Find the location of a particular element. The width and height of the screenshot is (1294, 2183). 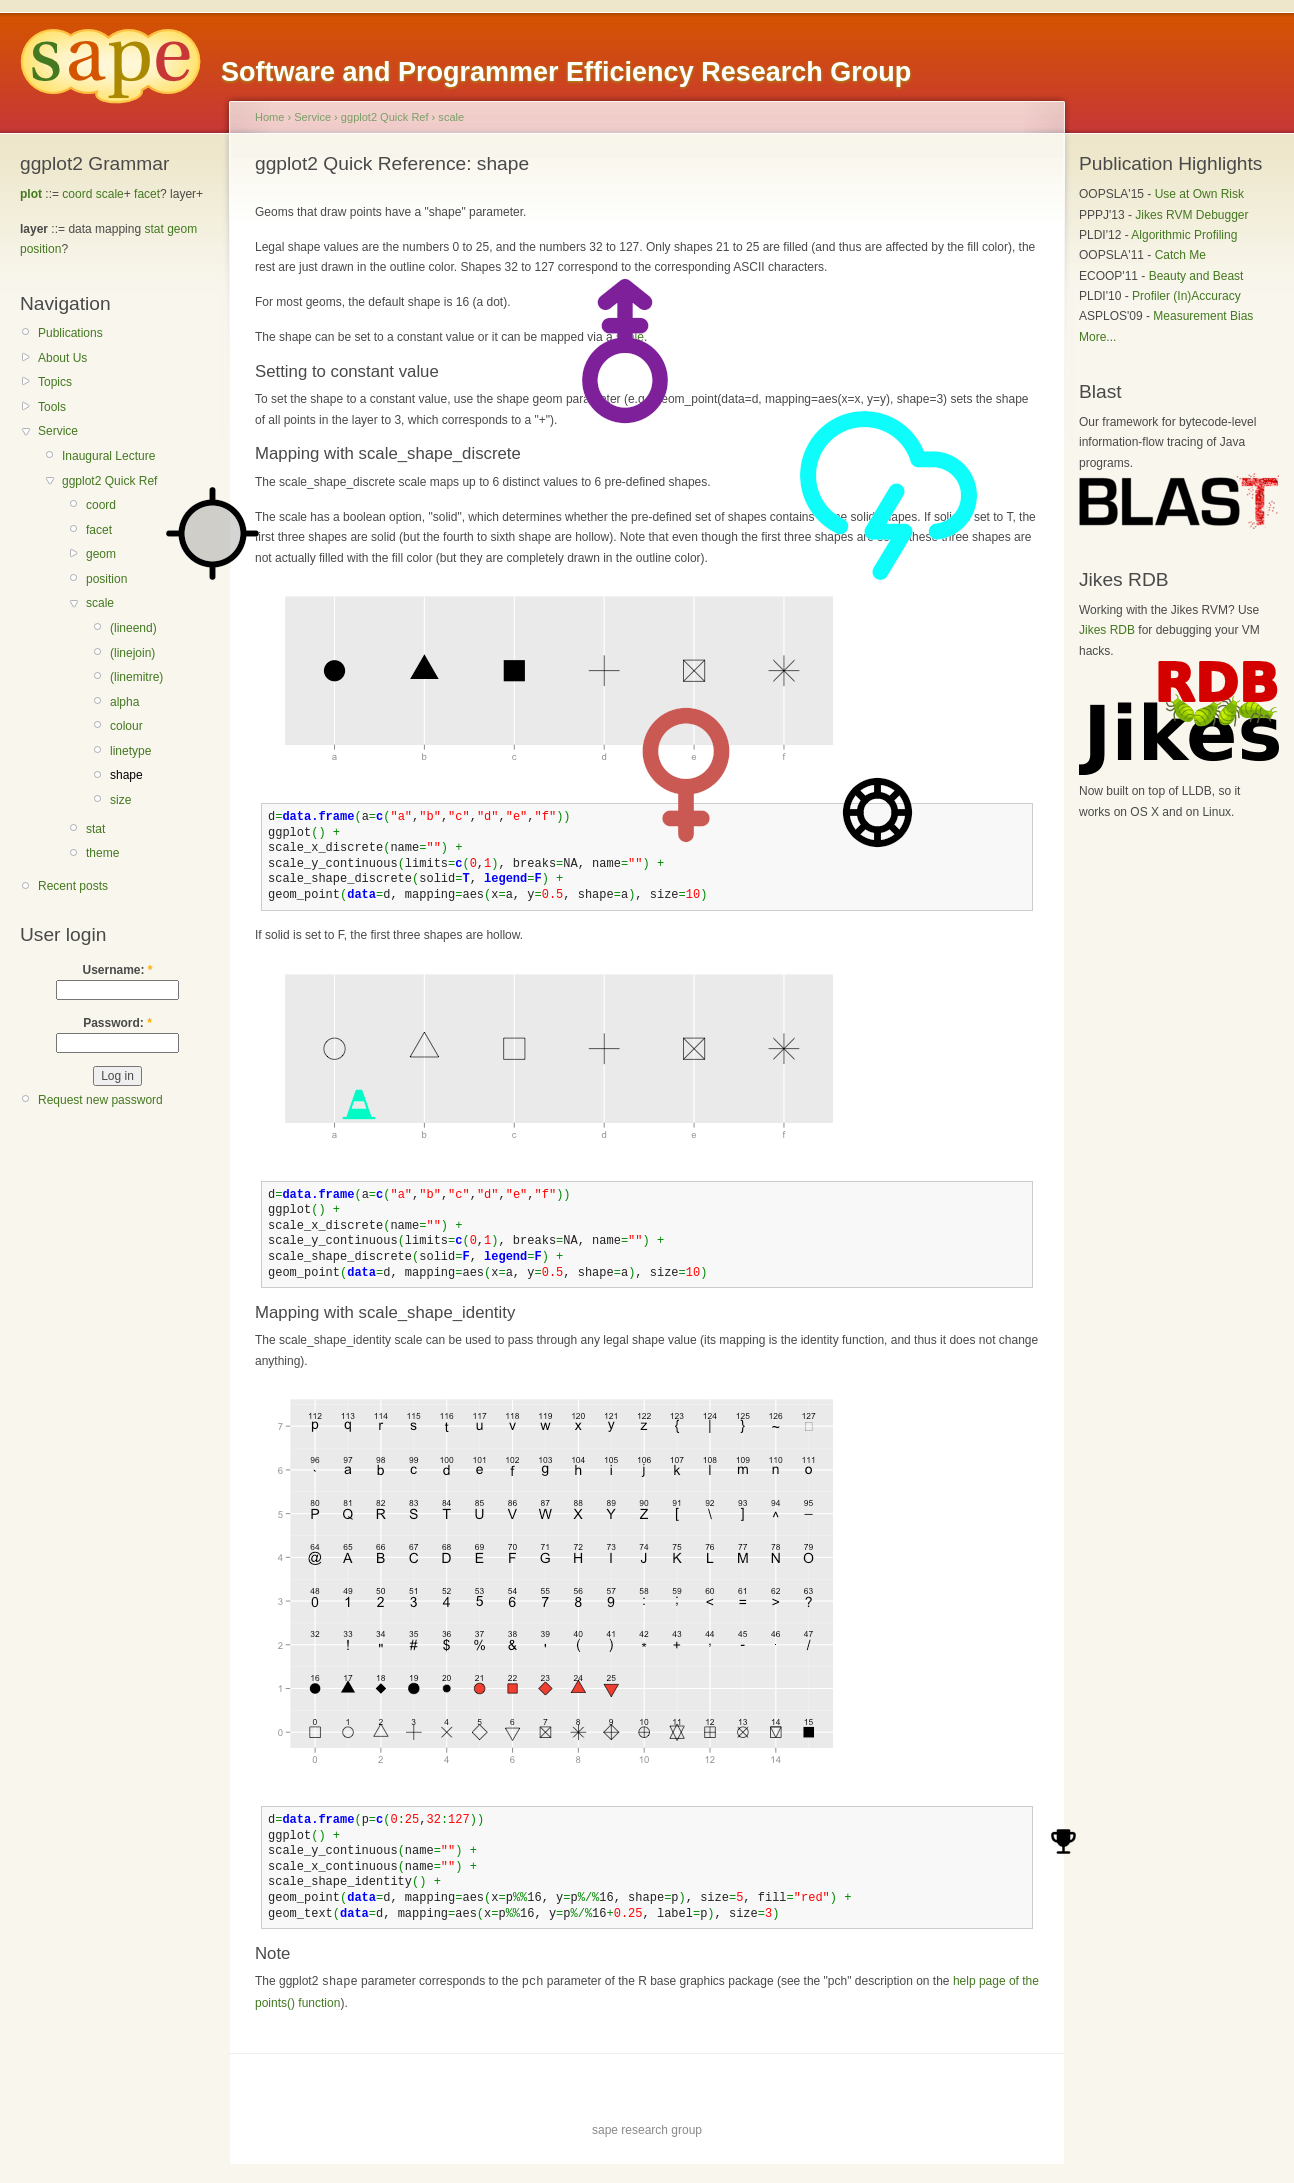

indicates female gender option is located at coordinates (686, 771).